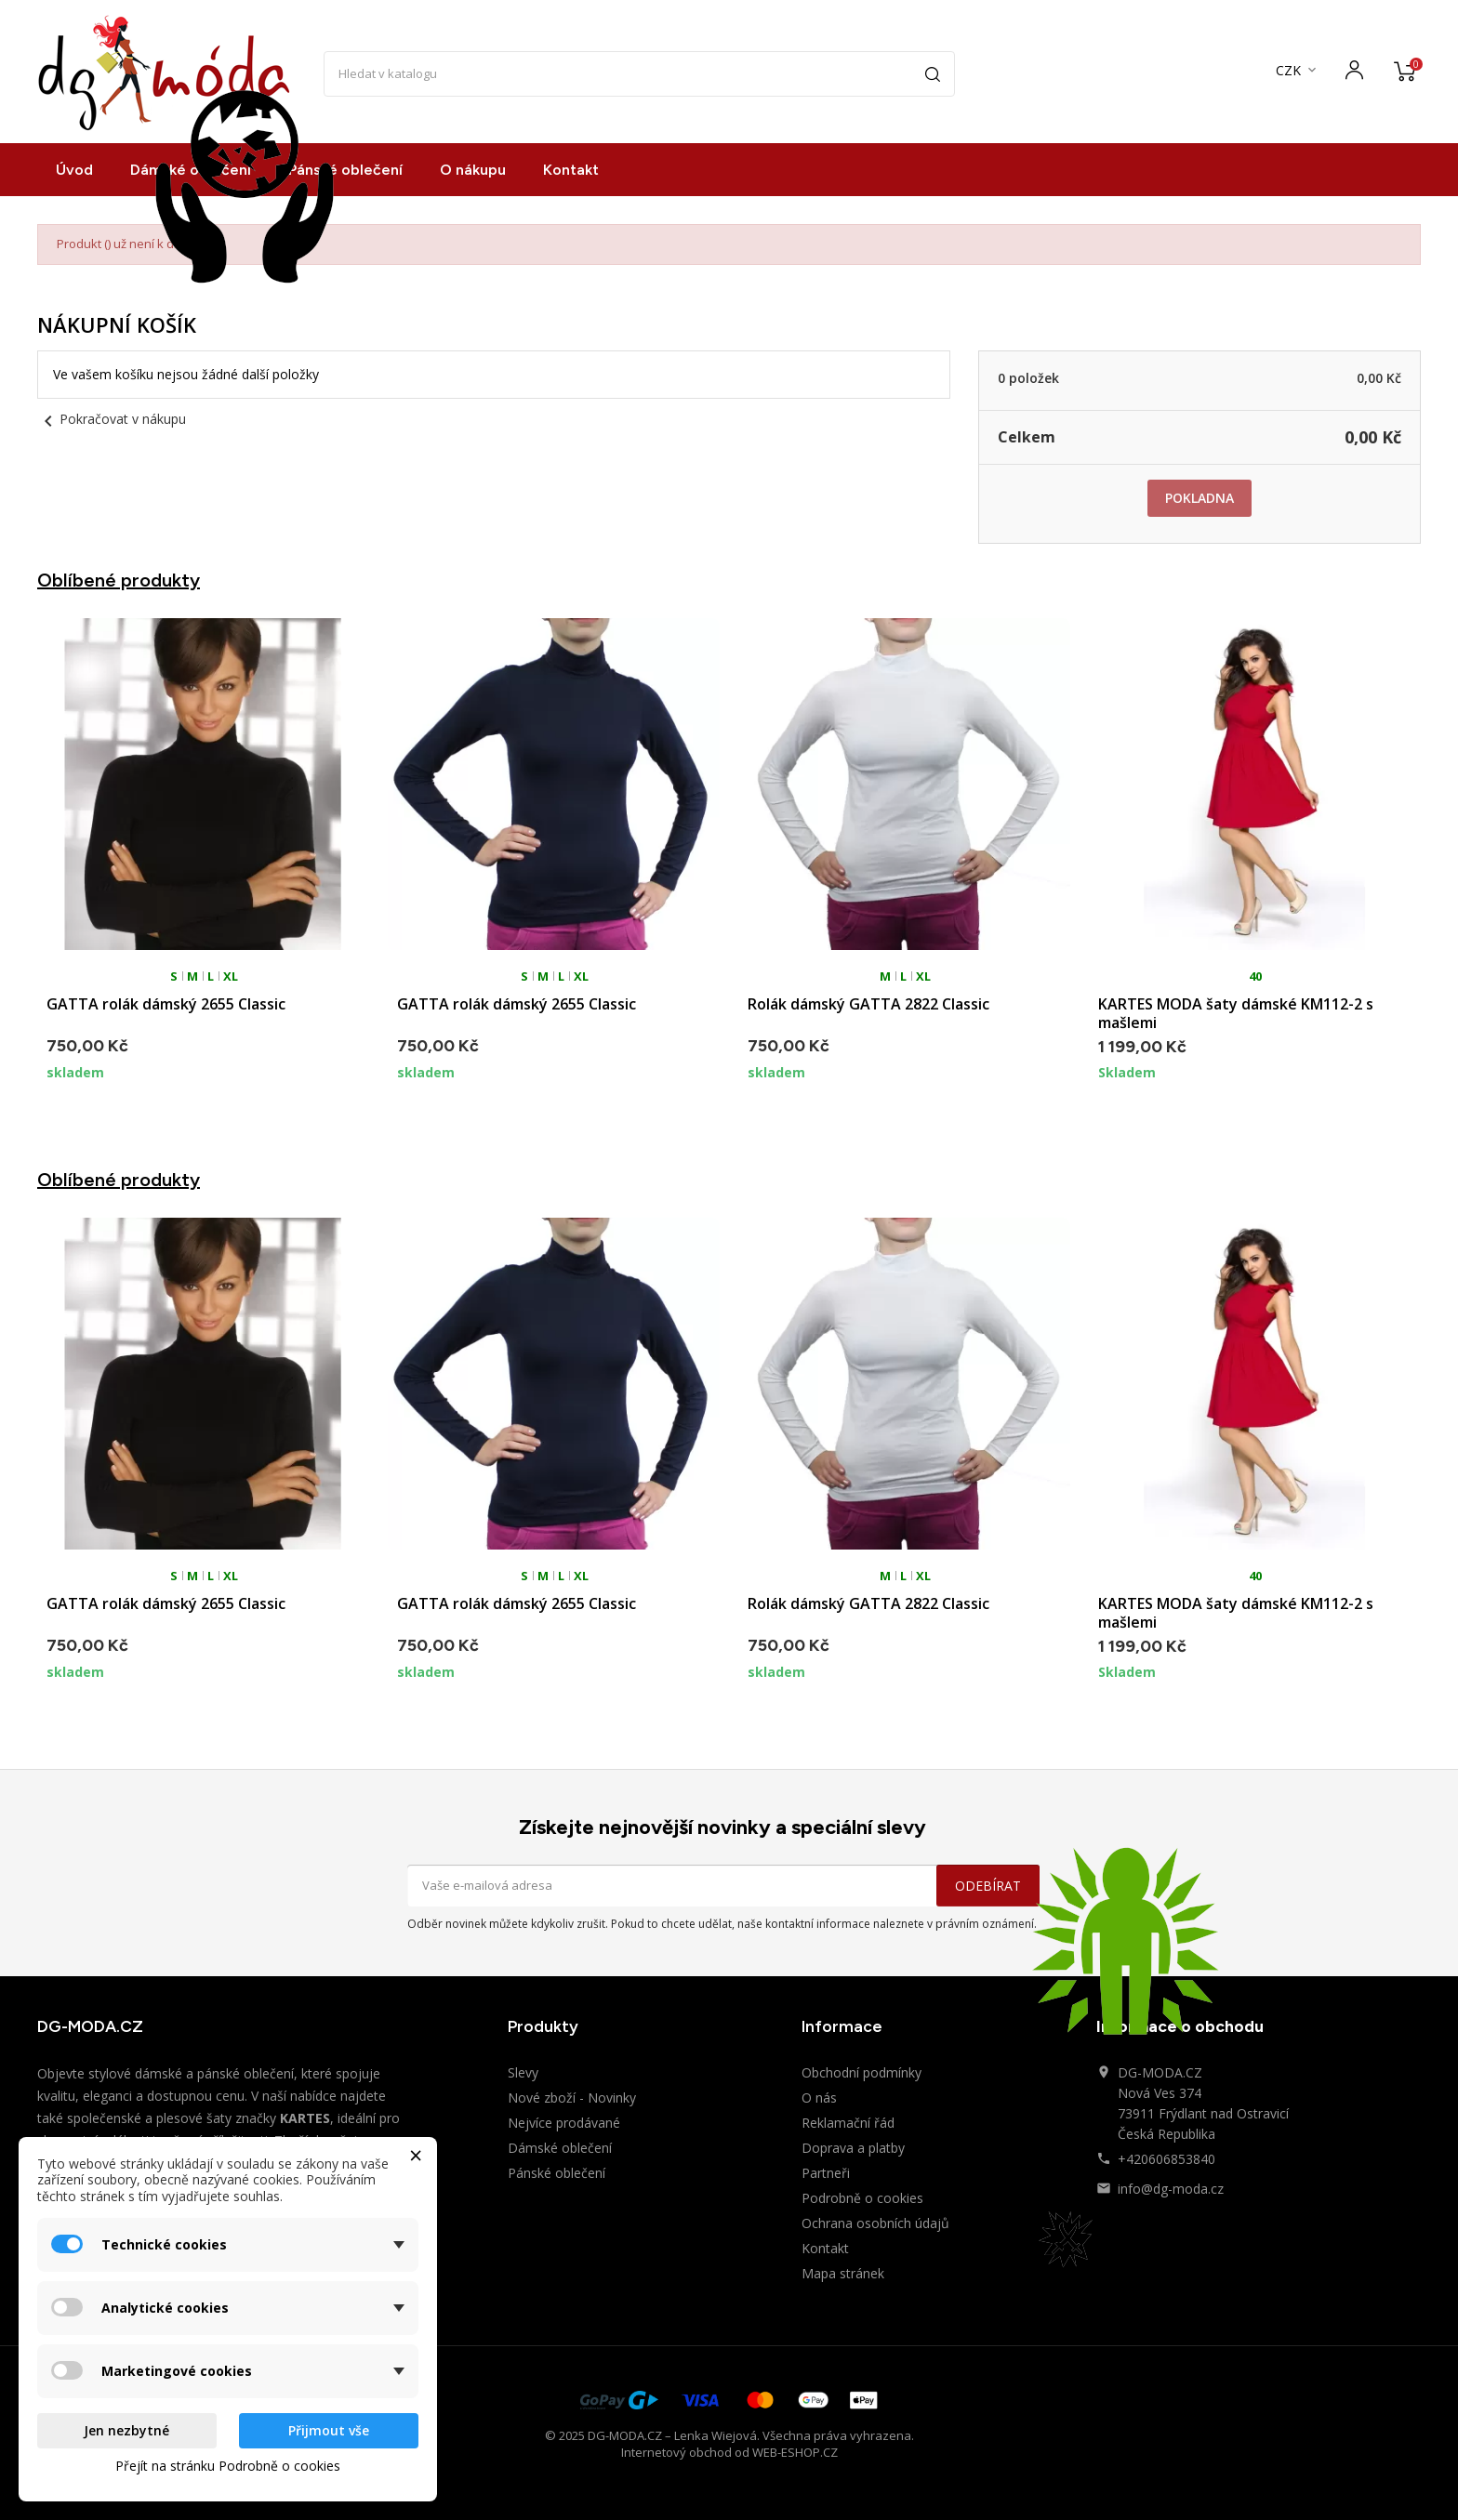 The height and width of the screenshot is (2520, 1458). I want to click on crossed swords clash or combat action, so click(1067, 2239).